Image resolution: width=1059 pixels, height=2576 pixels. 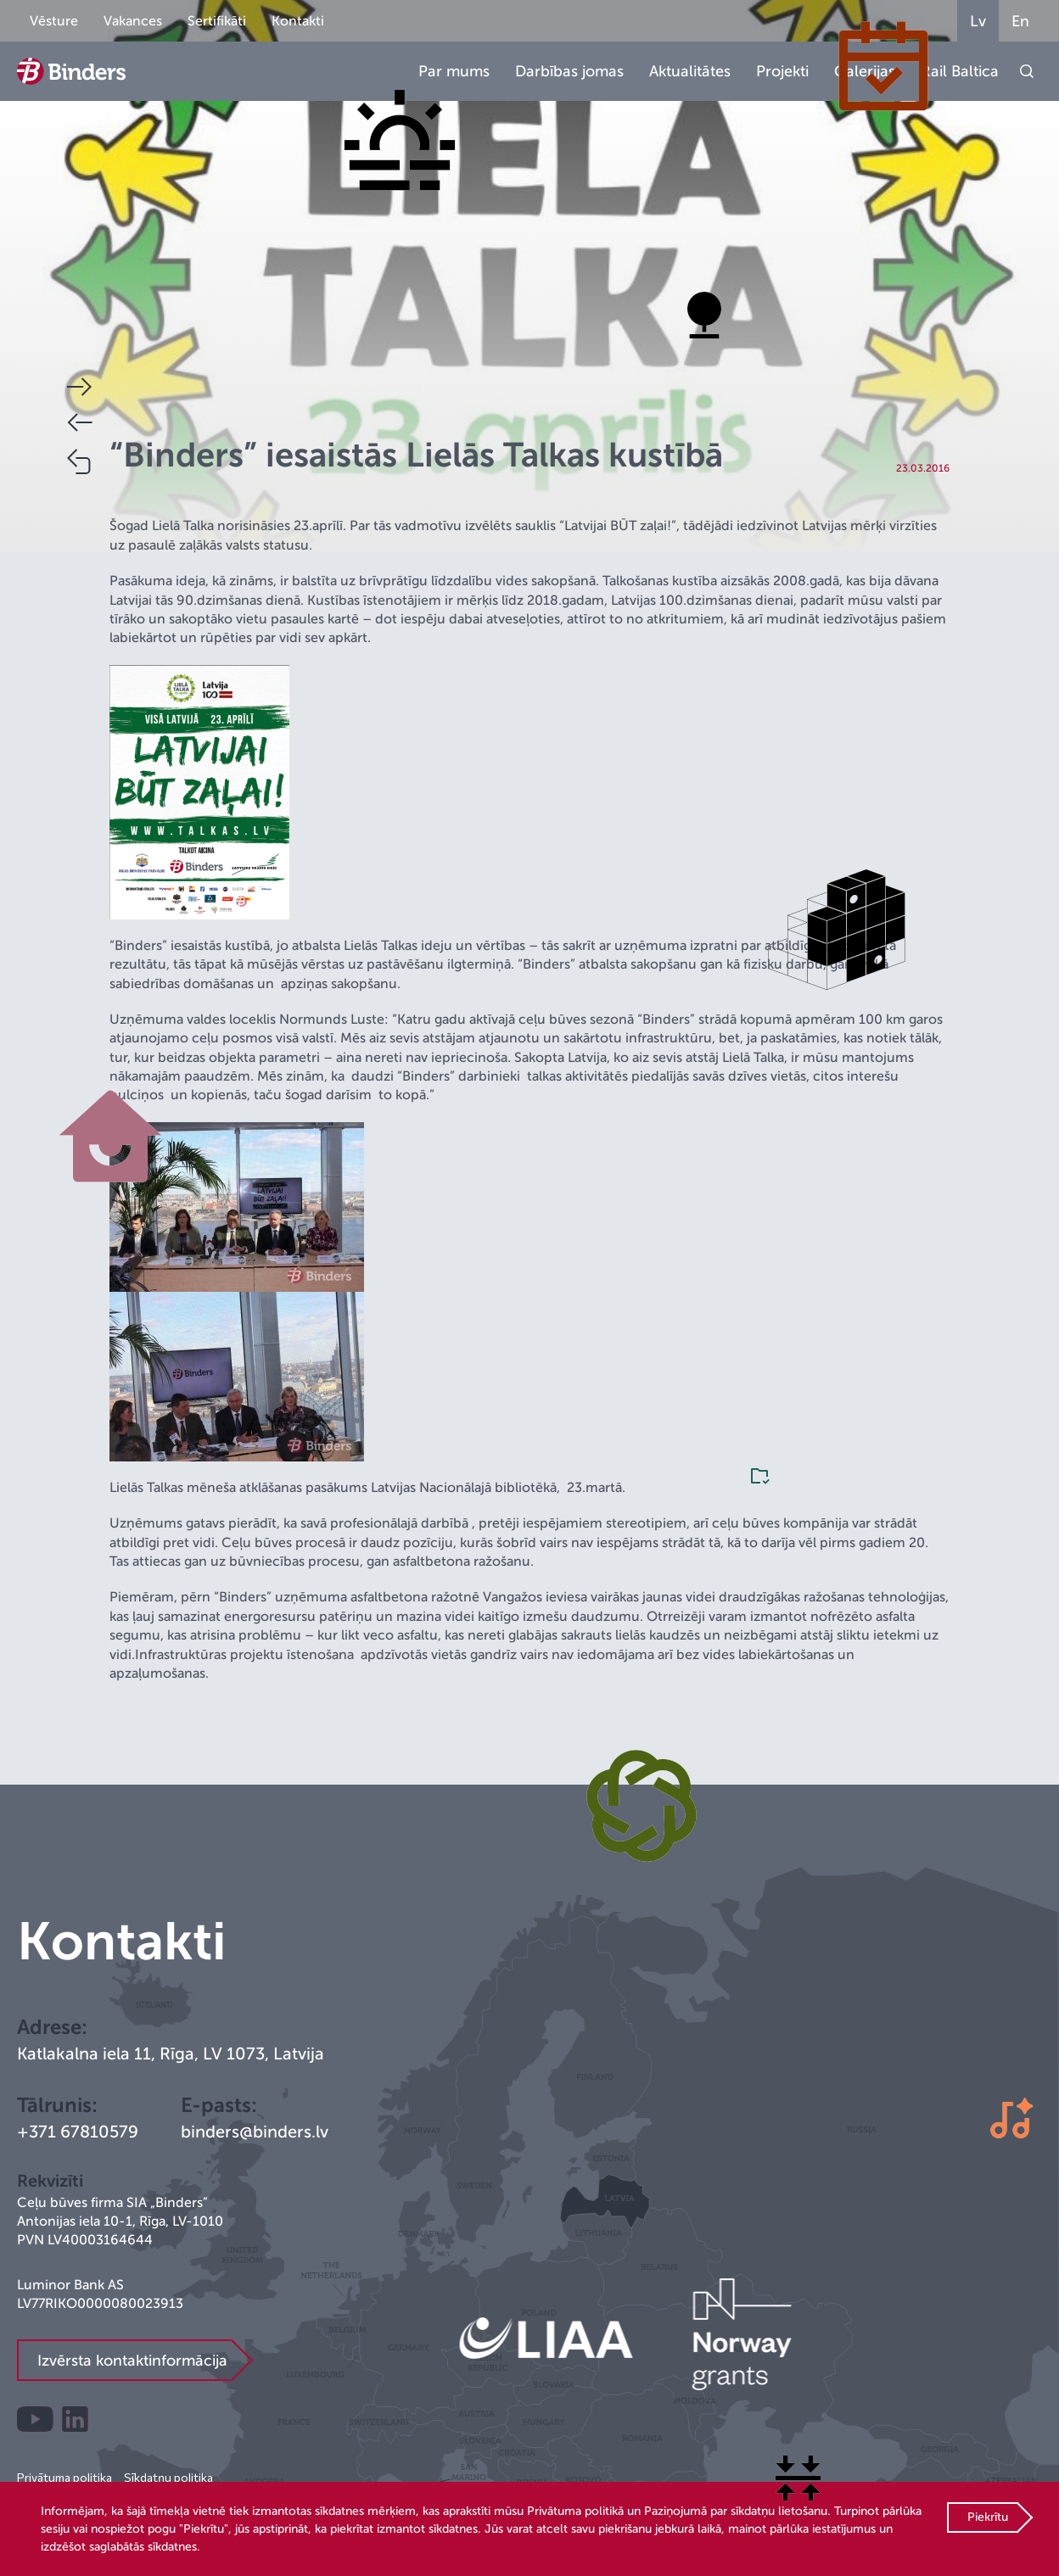 What do you see at coordinates (642, 1806) in the screenshot?
I see `OpenAI logo` at bounding box center [642, 1806].